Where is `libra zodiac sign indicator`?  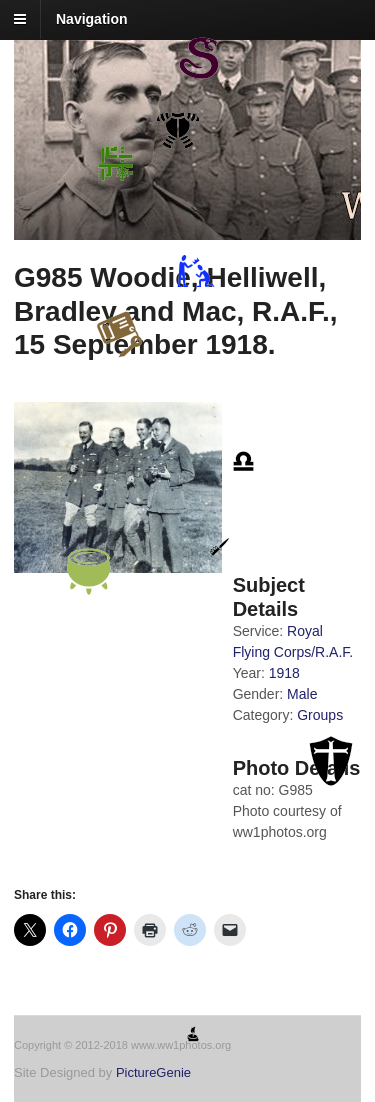
libra zodiac sign indicator is located at coordinates (243, 461).